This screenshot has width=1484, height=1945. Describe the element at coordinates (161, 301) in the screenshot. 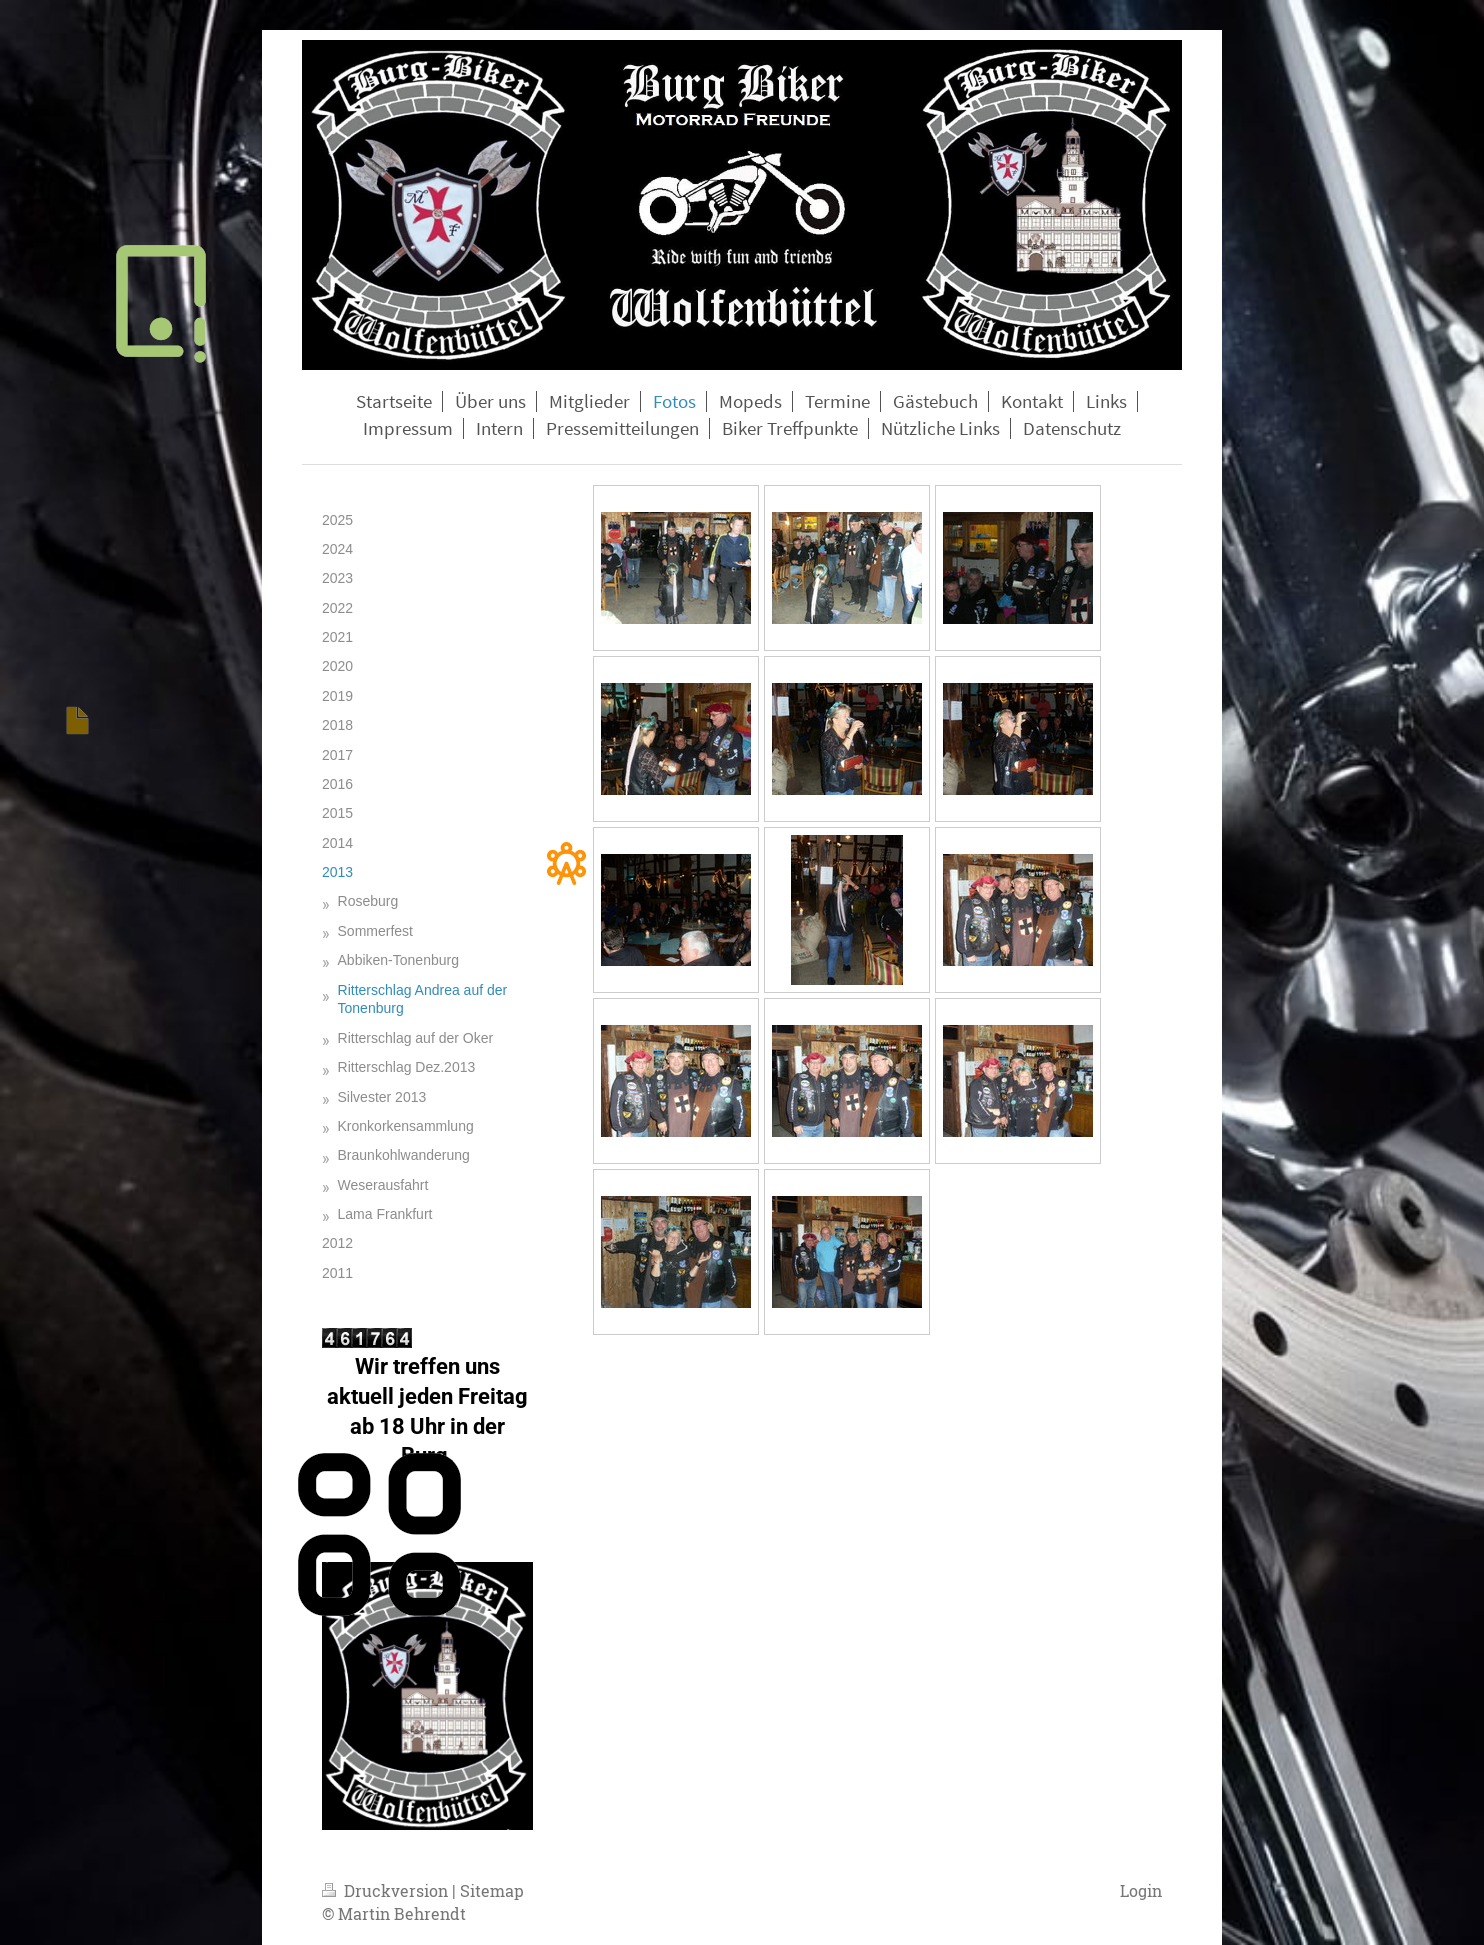

I see `tablet device requires attention or has an issue` at that location.